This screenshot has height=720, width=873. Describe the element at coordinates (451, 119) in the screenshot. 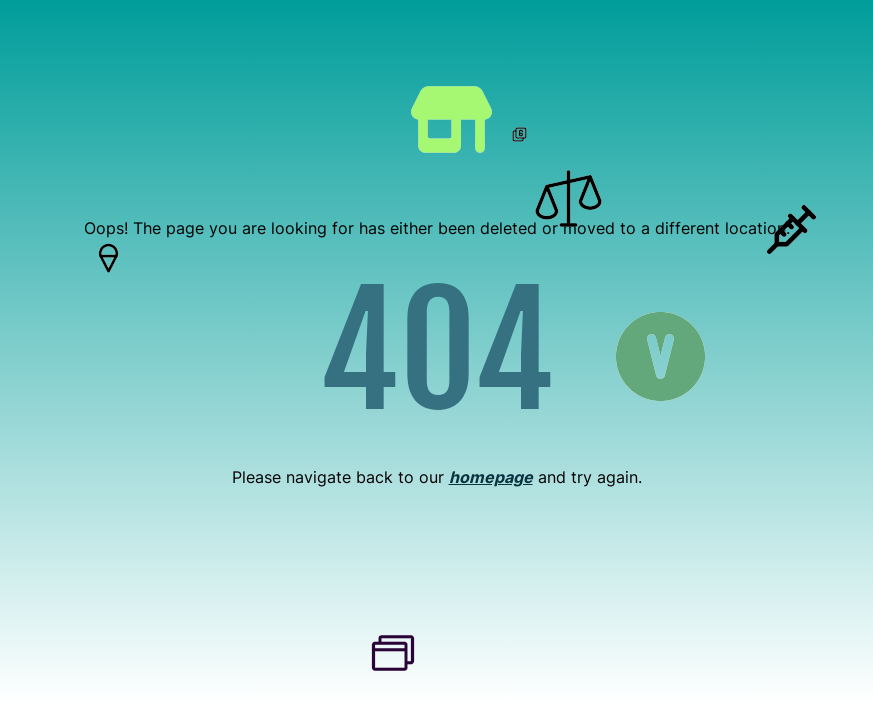

I see `open the store or shop` at that location.